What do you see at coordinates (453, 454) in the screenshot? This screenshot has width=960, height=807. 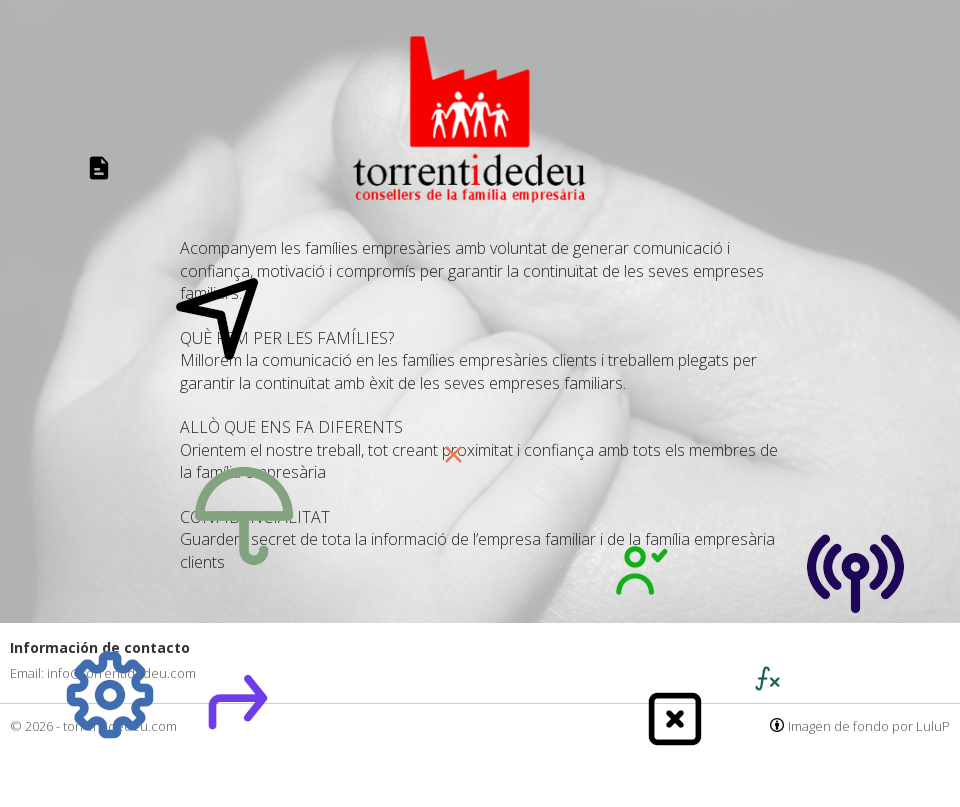 I see `close the current window or dialog` at bounding box center [453, 454].